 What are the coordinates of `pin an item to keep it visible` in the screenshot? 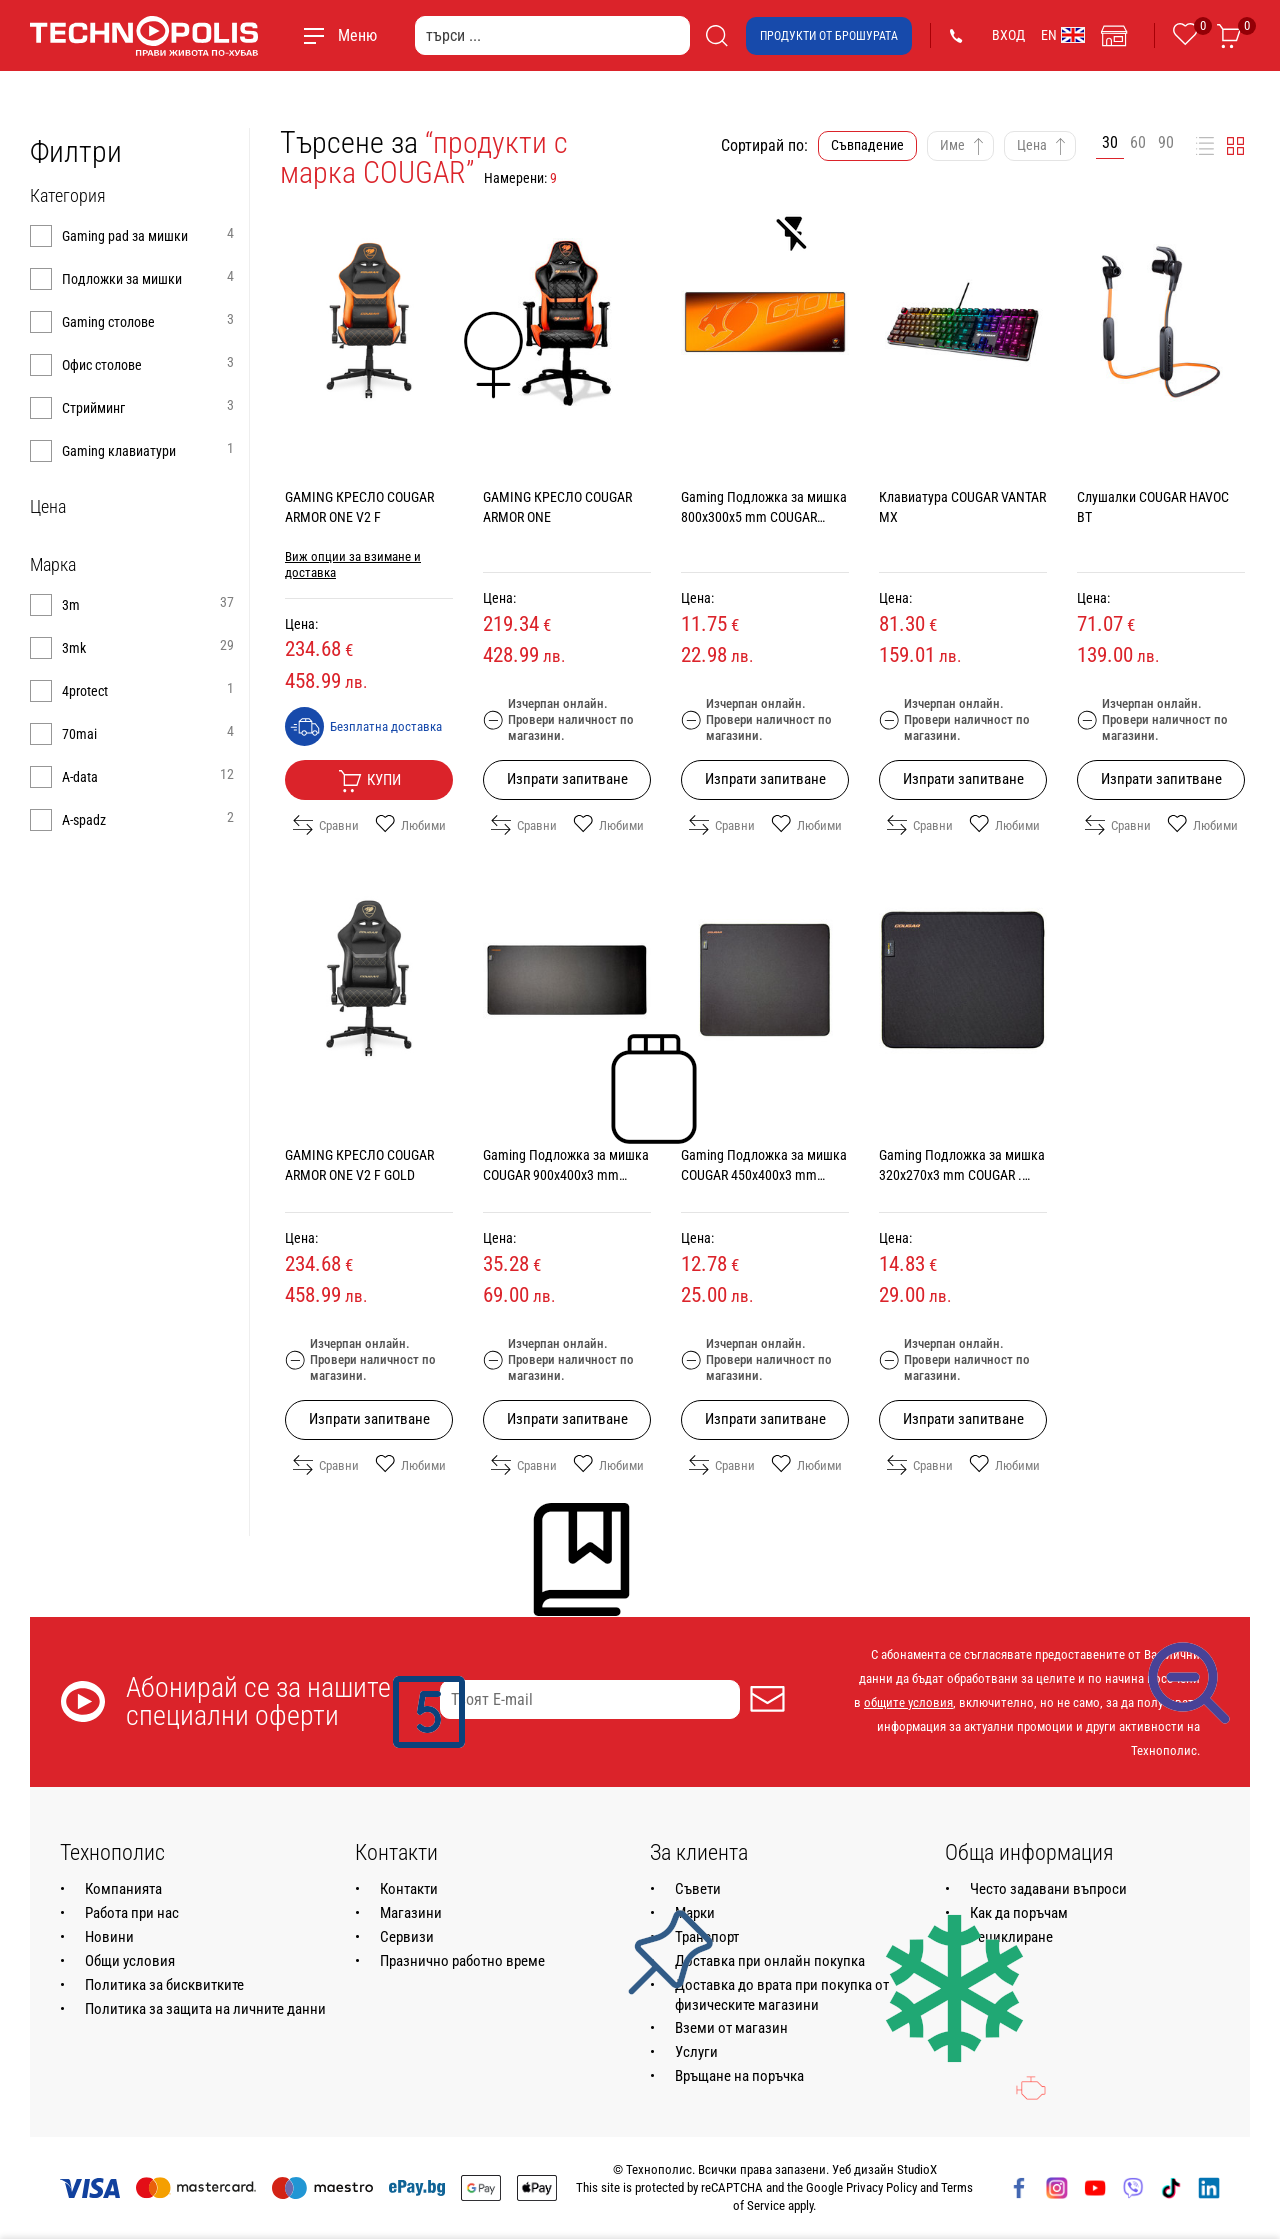 It's located at (668, 1954).